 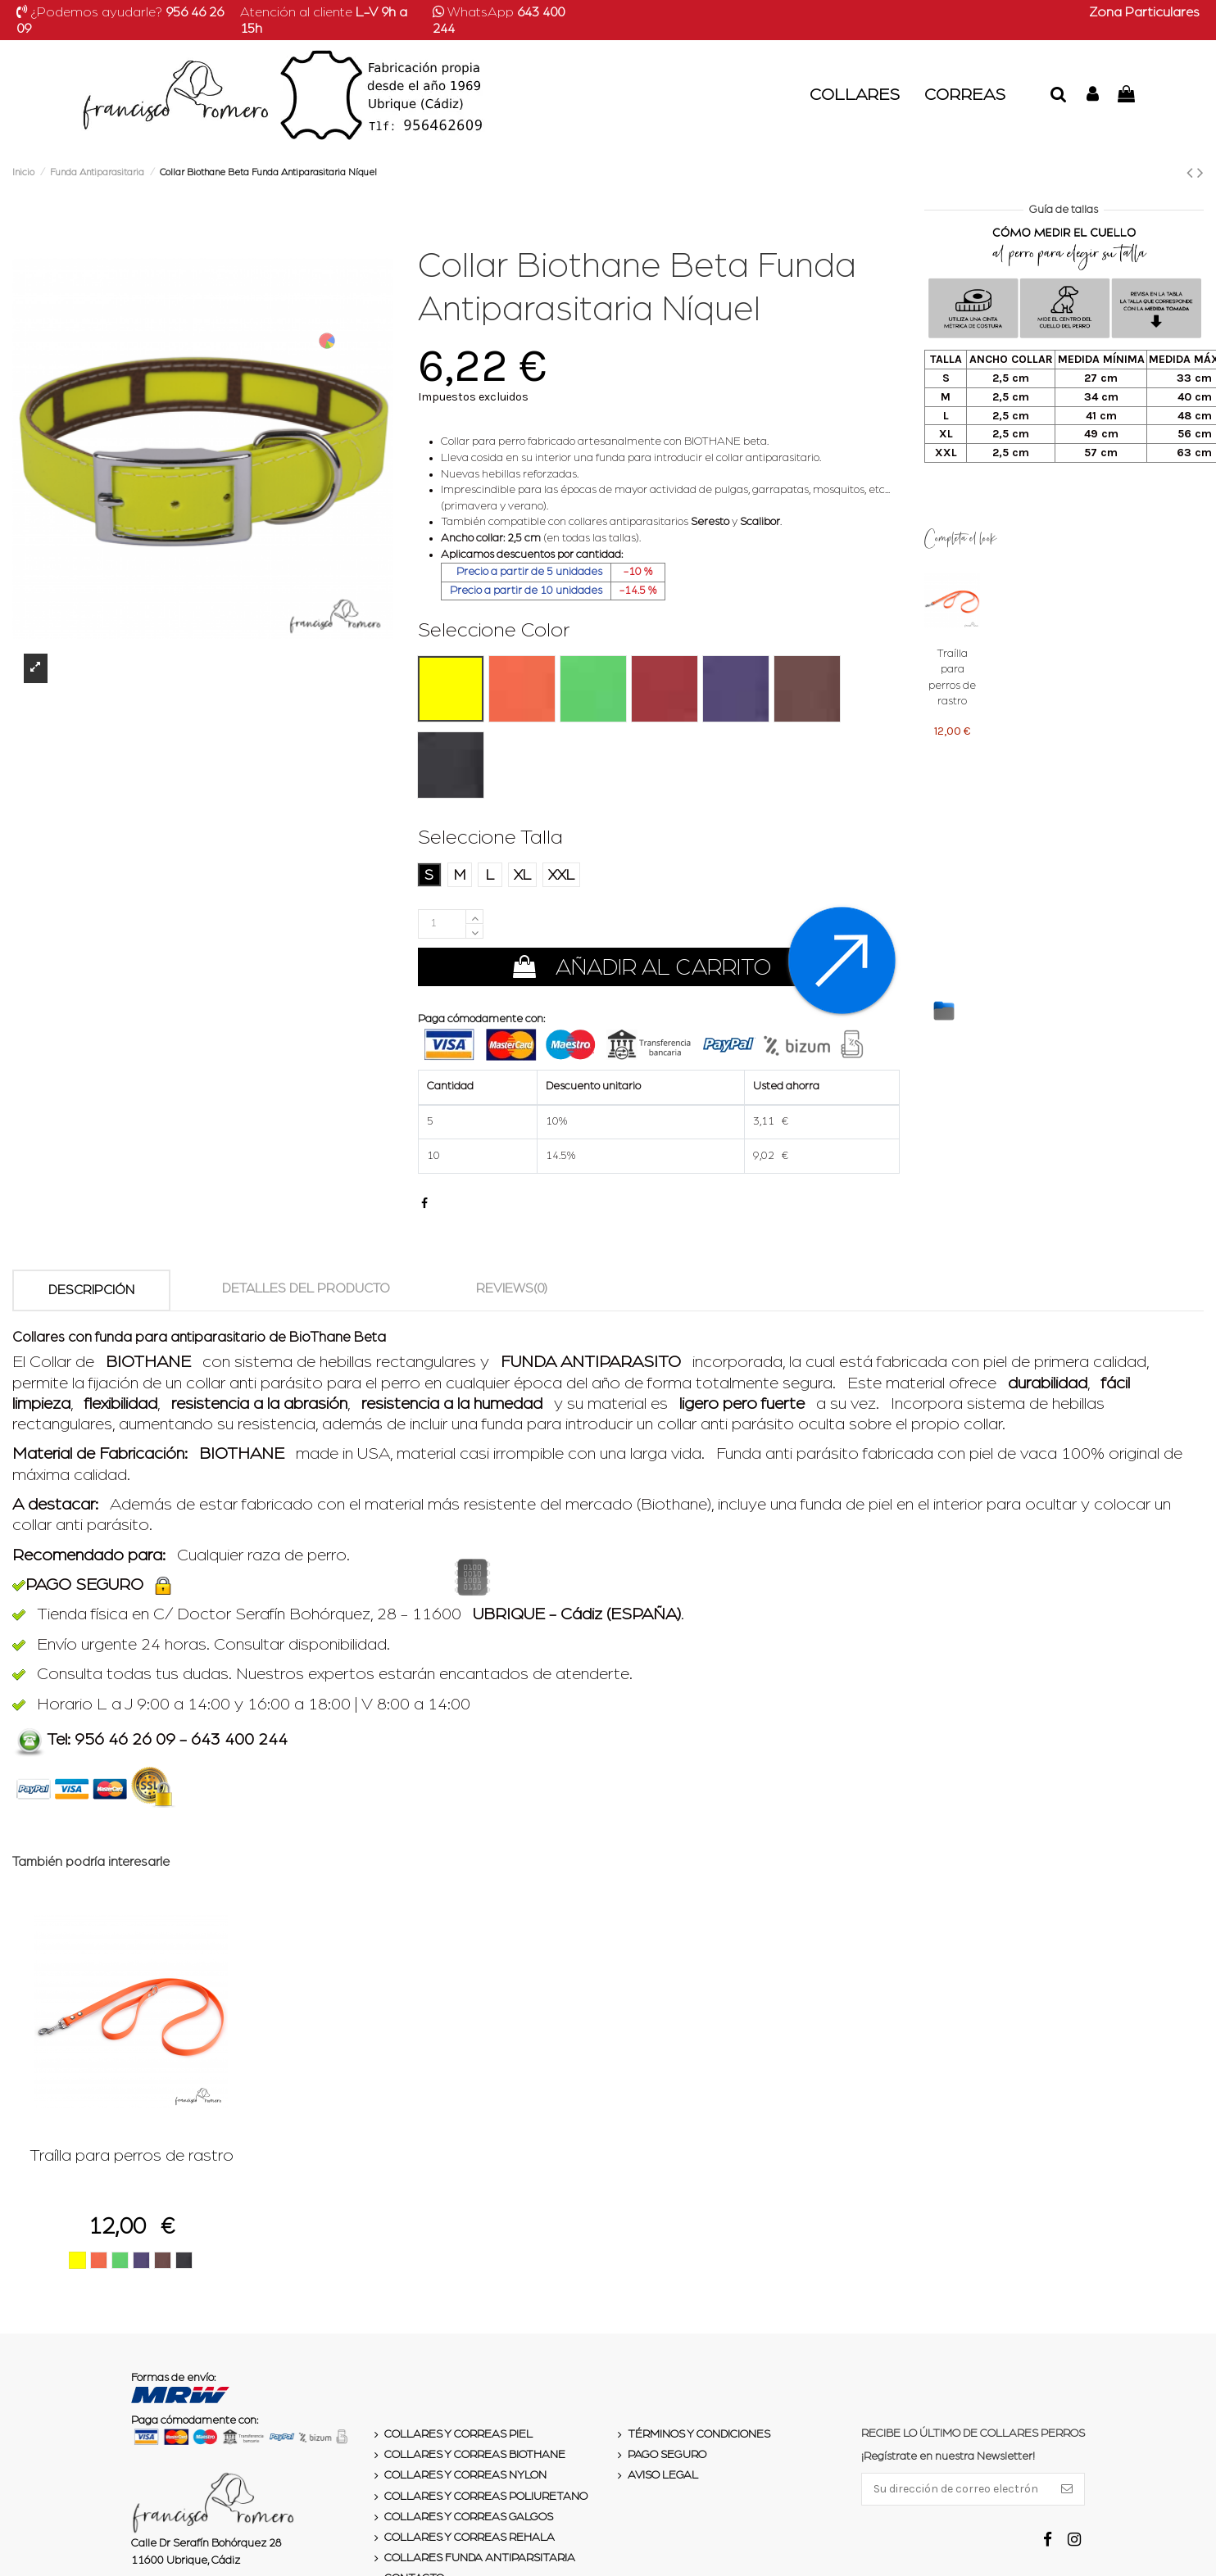 What do you see at coordinates (472, 1577) in the screenshot?
I see `firmware file type indicator` at bounding box center [472, 1577].